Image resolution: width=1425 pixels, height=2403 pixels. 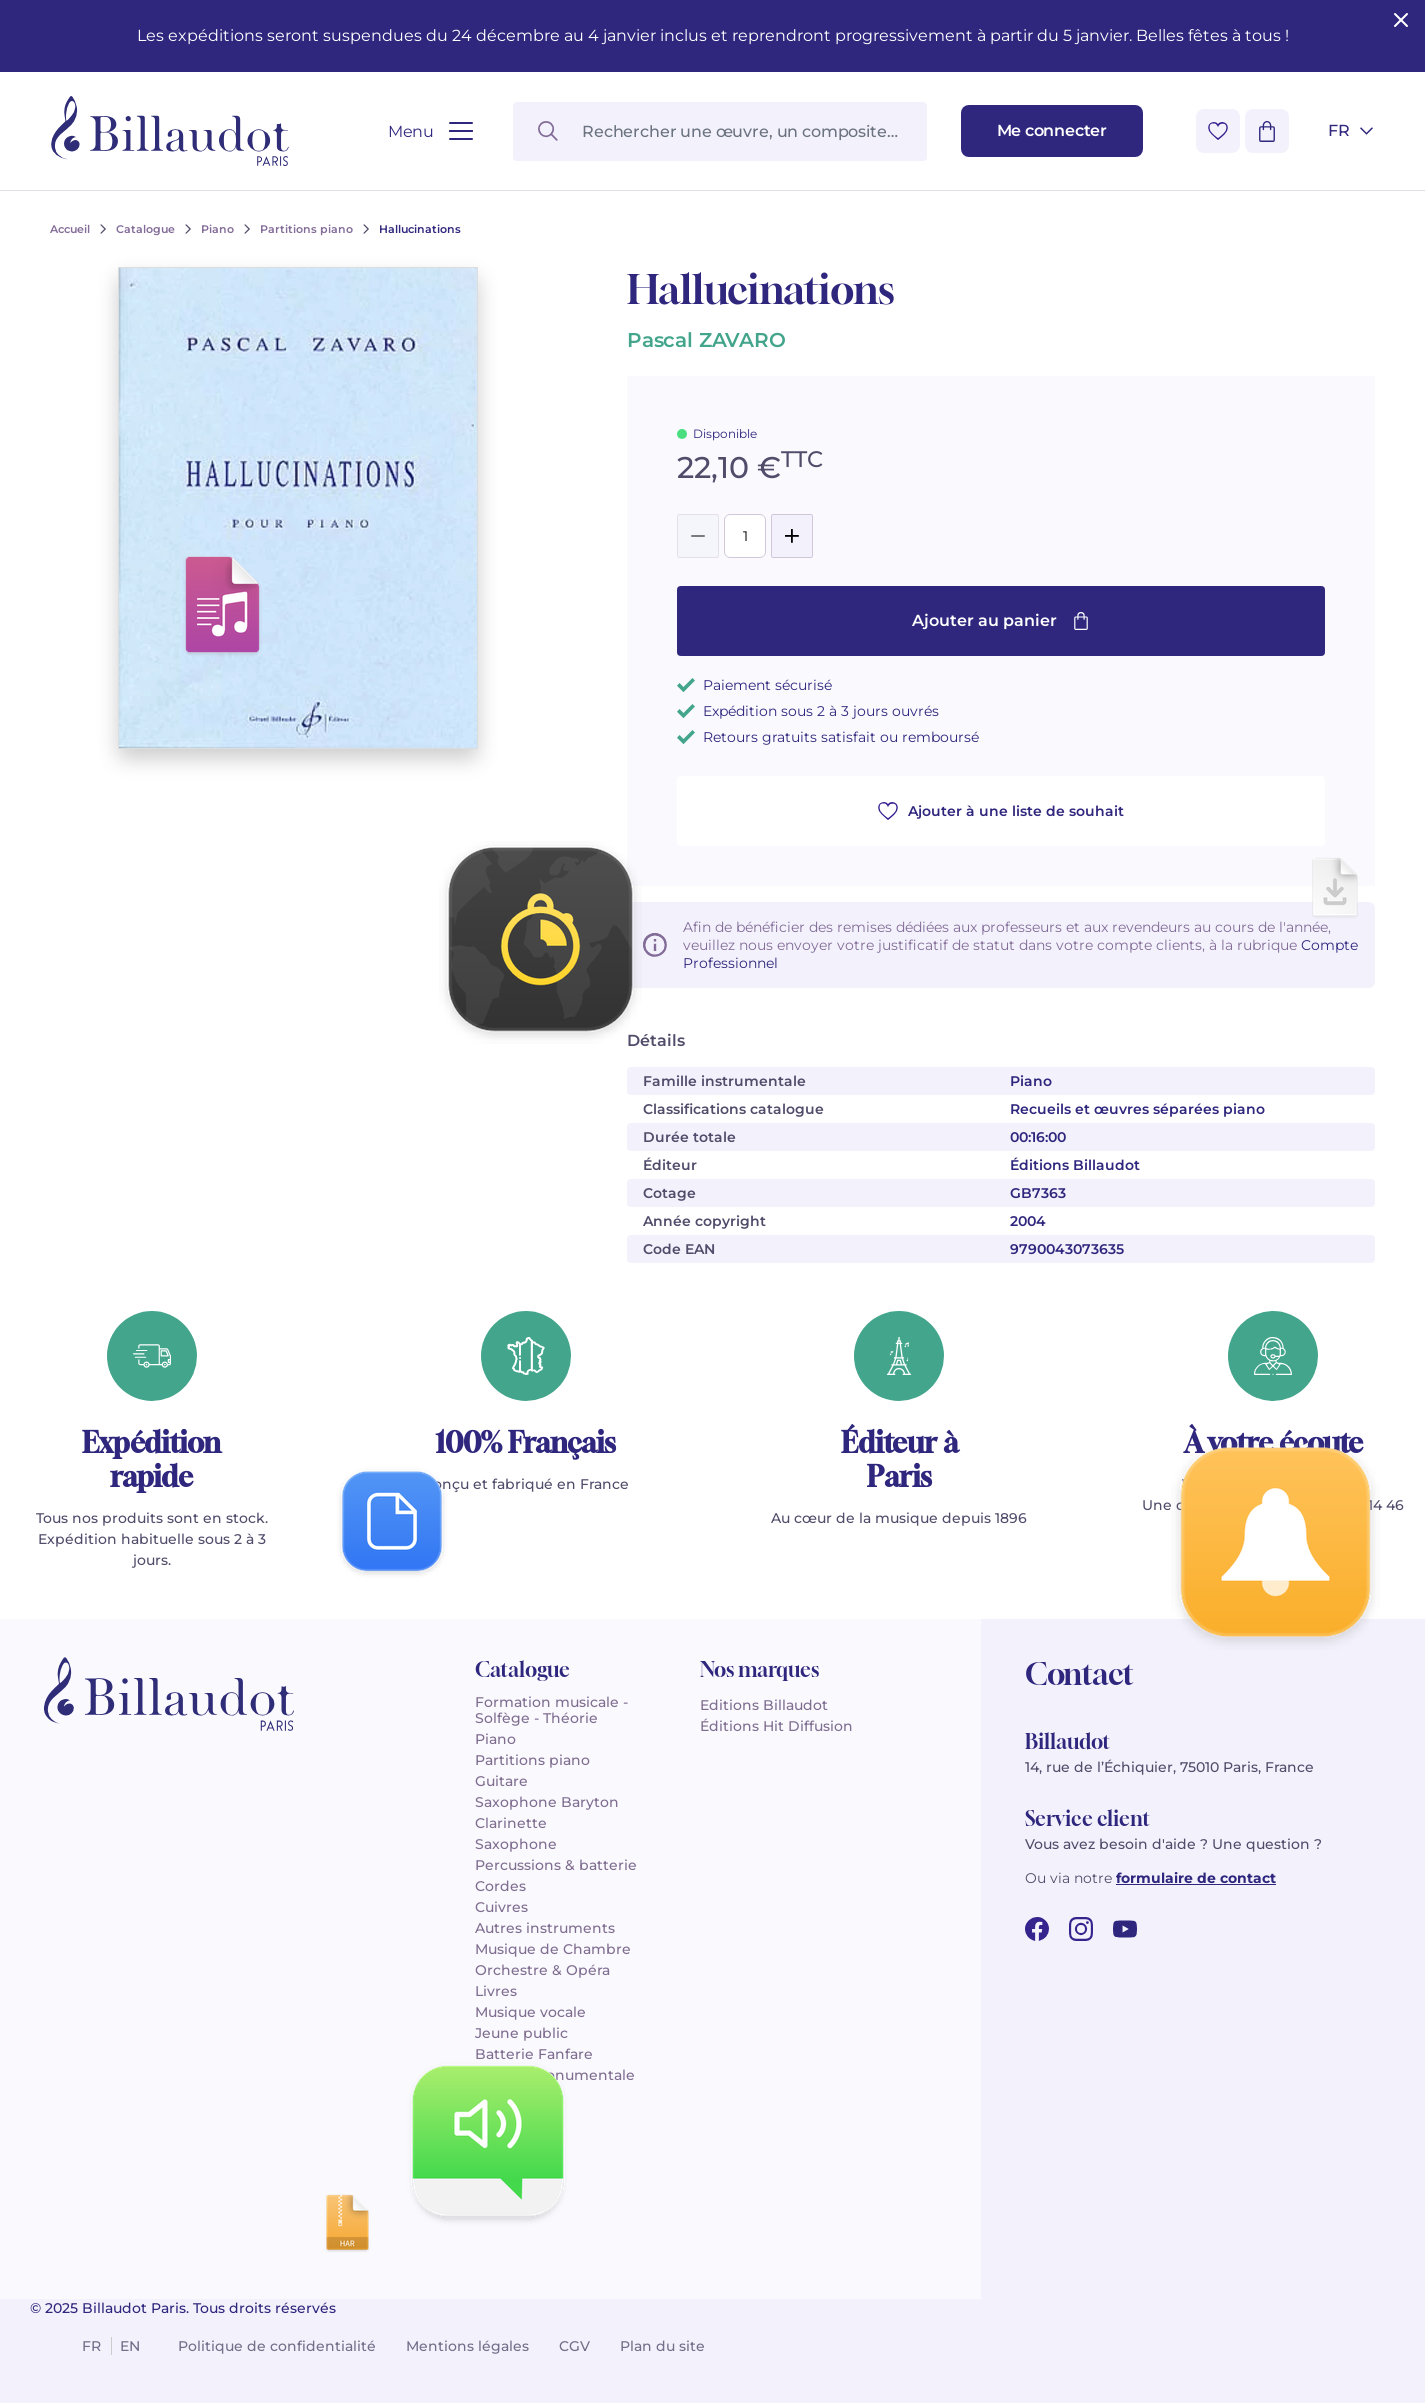 I want to click on open notification preferences, so click(x=1275, y=1545).